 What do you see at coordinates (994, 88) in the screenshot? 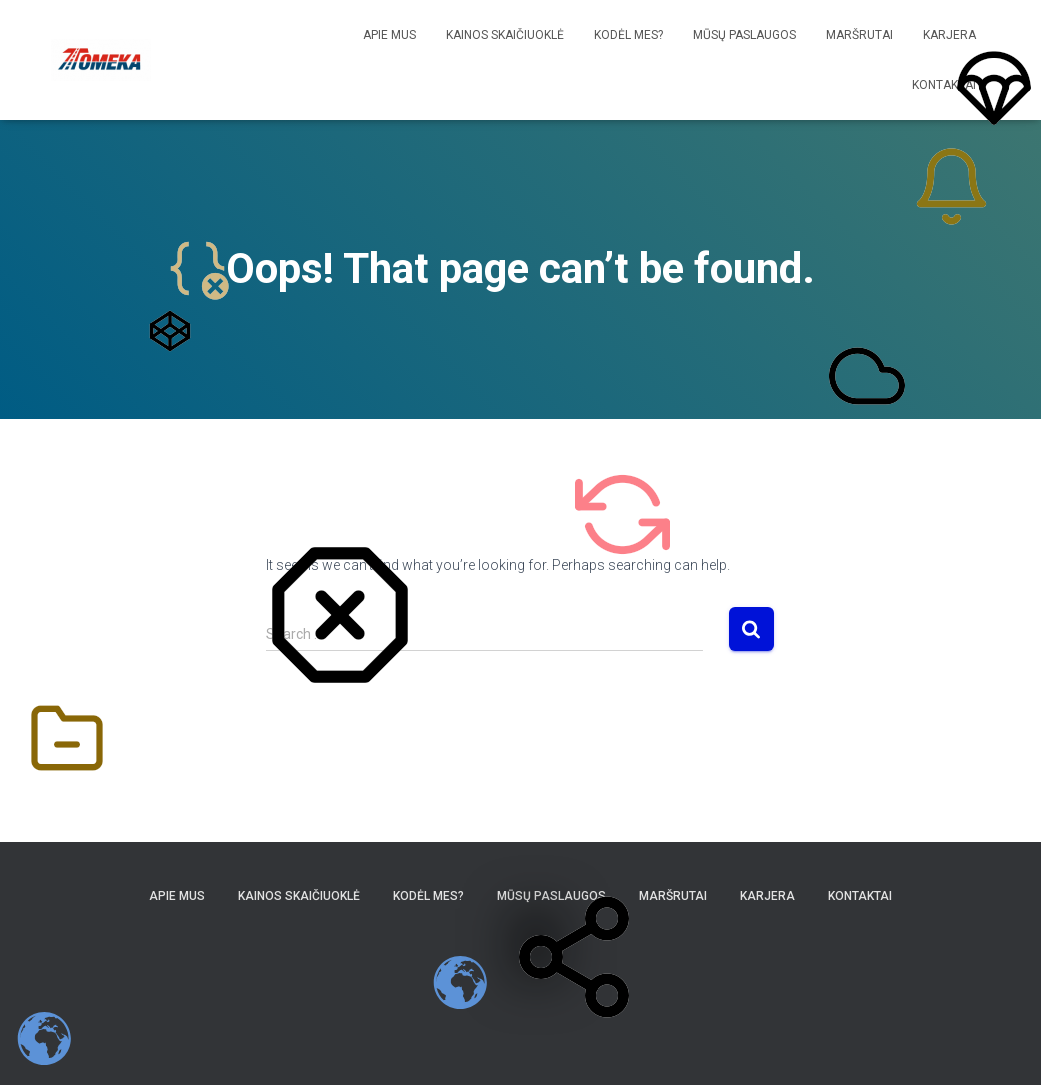
I see `access emergency or backup support options` at bounding box center [994, 88].